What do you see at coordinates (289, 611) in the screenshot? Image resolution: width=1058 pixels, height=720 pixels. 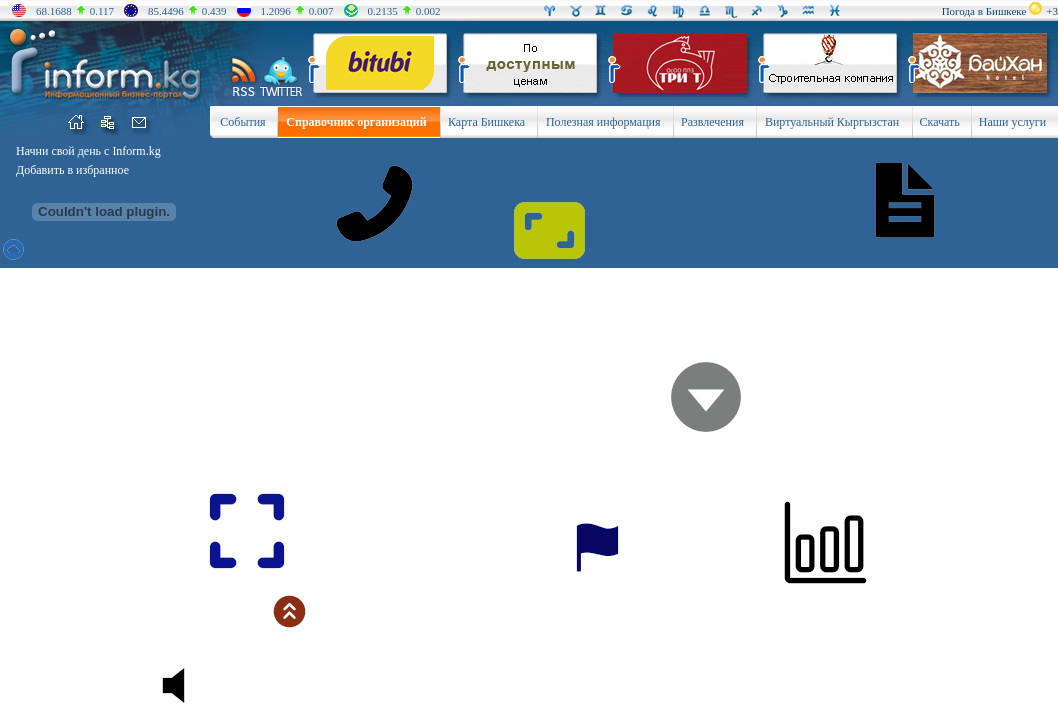 I see `scroll to top of page` at bounding box center [289, 611].